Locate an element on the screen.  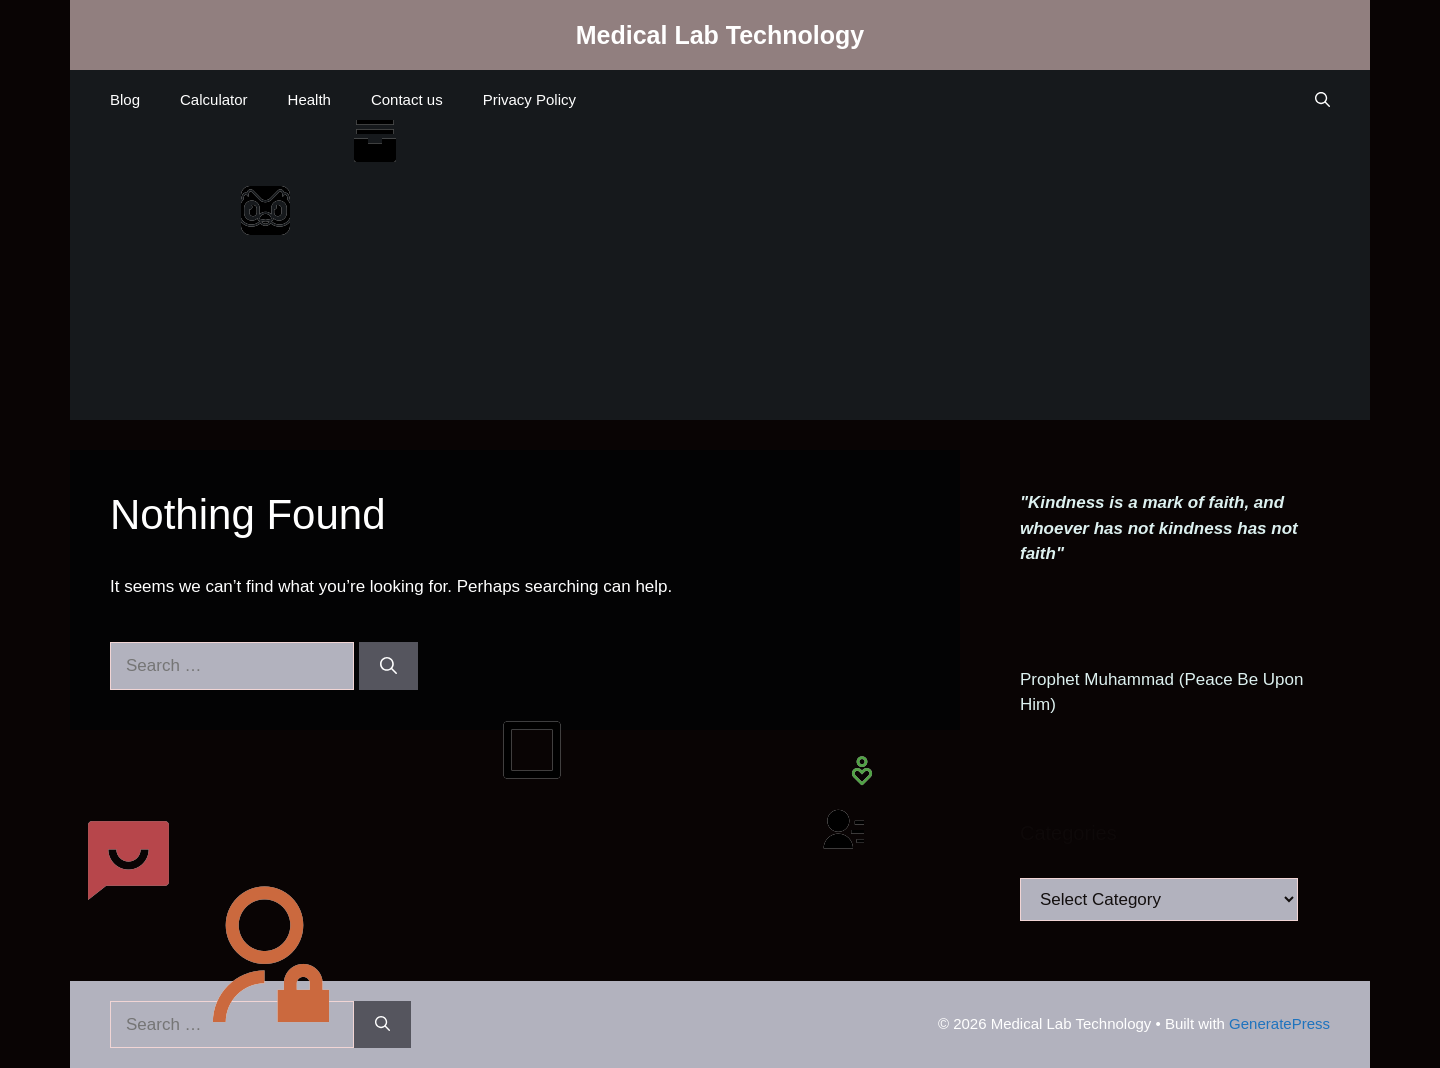
open the duolingo language learning app is located at coordinates (265, 210).